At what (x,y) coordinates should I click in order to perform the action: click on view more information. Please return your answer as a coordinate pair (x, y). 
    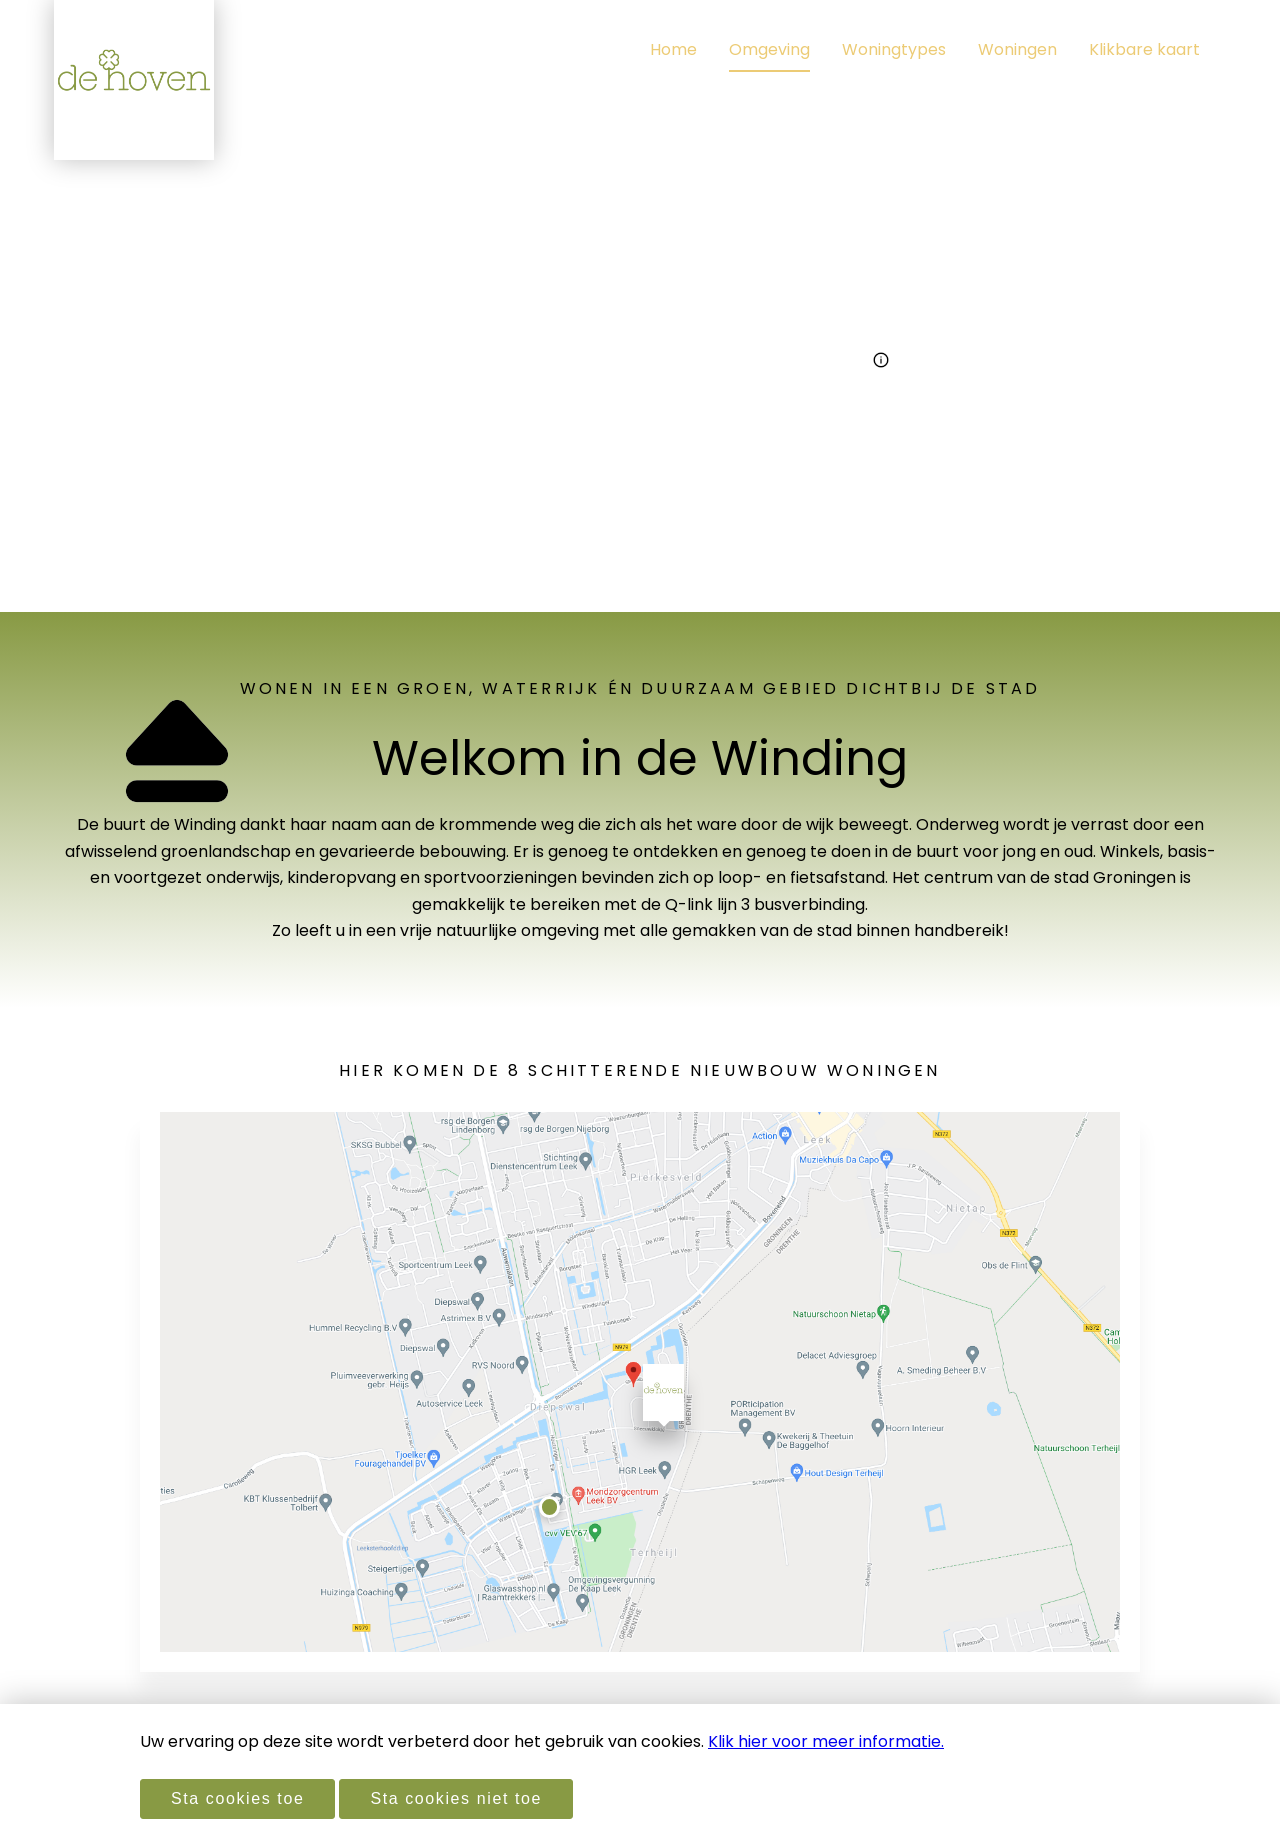
    Looking at the image, I should click on (881, 360).